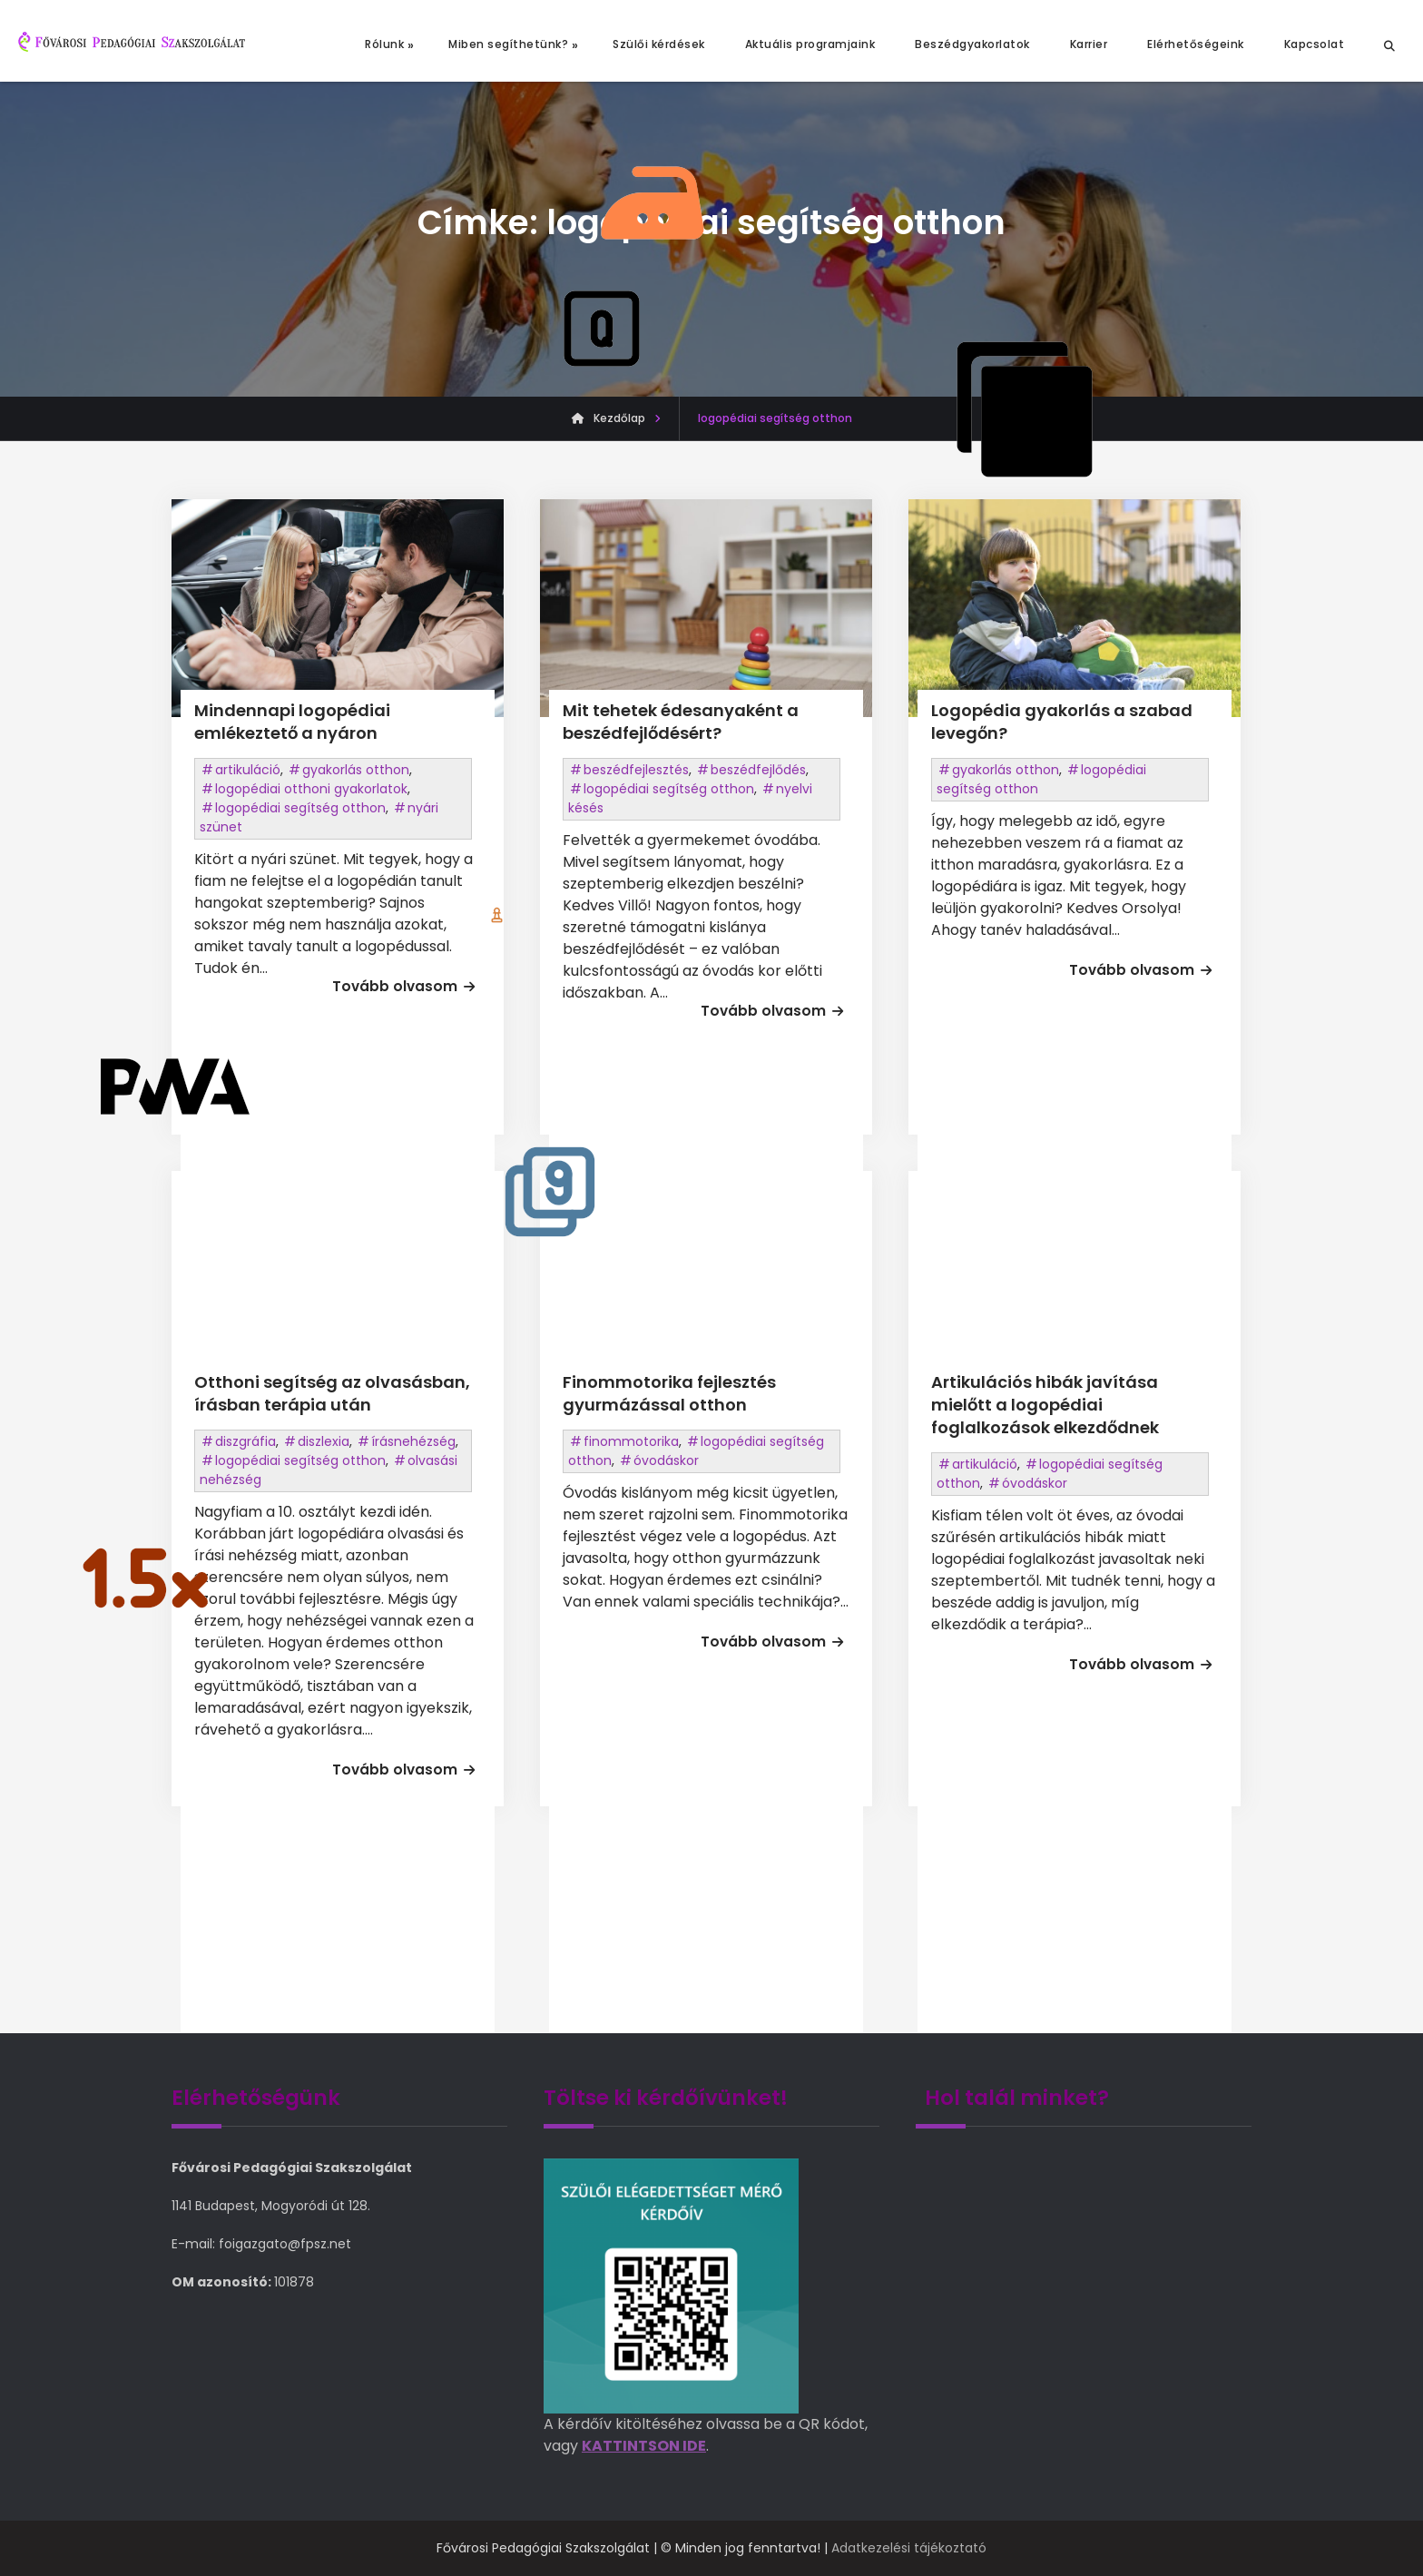 The width and height of the screenshot is (1423, 2576). I want to click on select ironing or fabric care settings, so click(653, 202).